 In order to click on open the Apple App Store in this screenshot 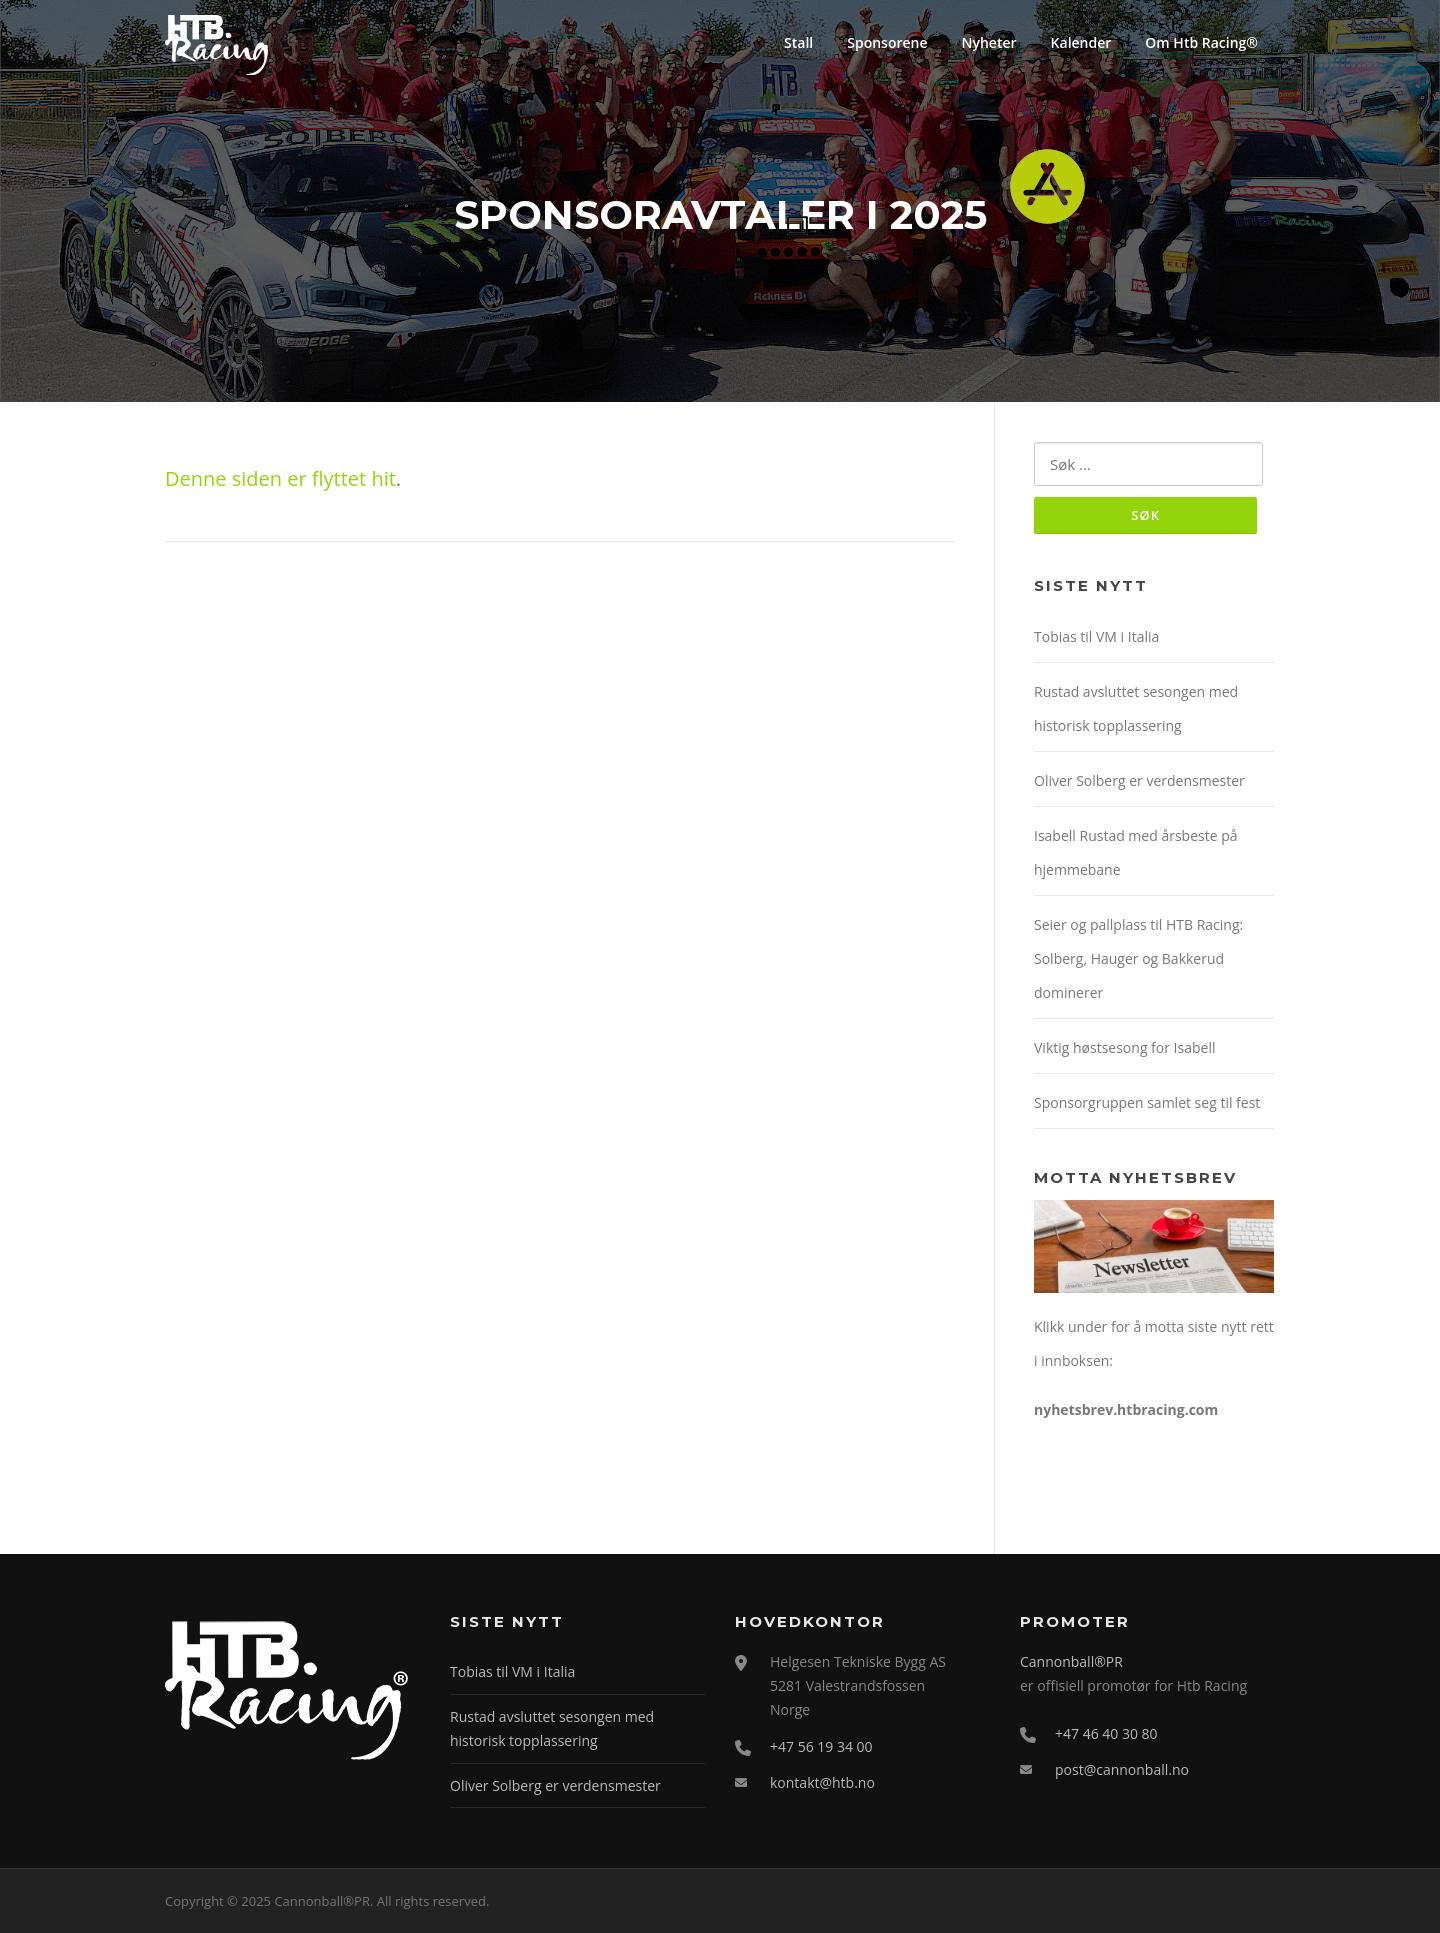, I will do `click(1047, 186)`.